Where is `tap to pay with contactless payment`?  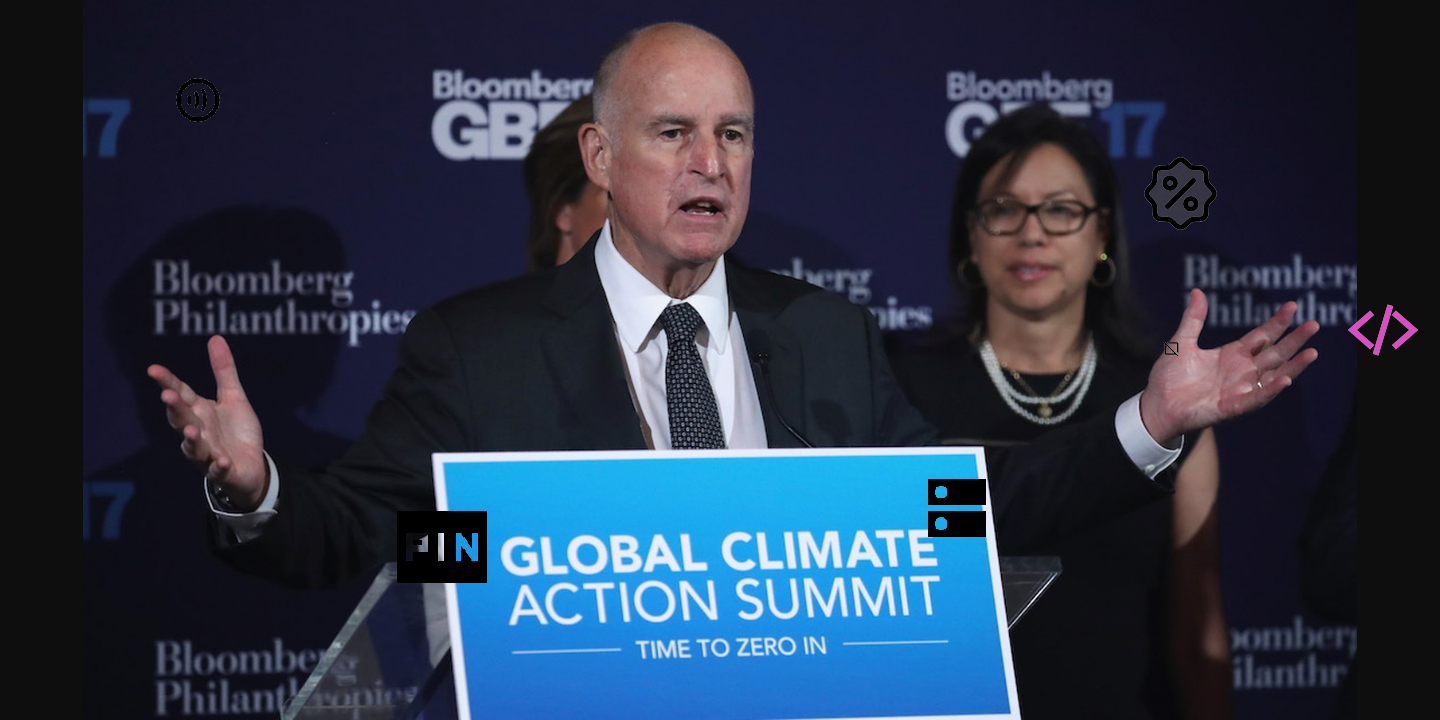 tap to pay with contactless payment is located at coordinates (198, 100).